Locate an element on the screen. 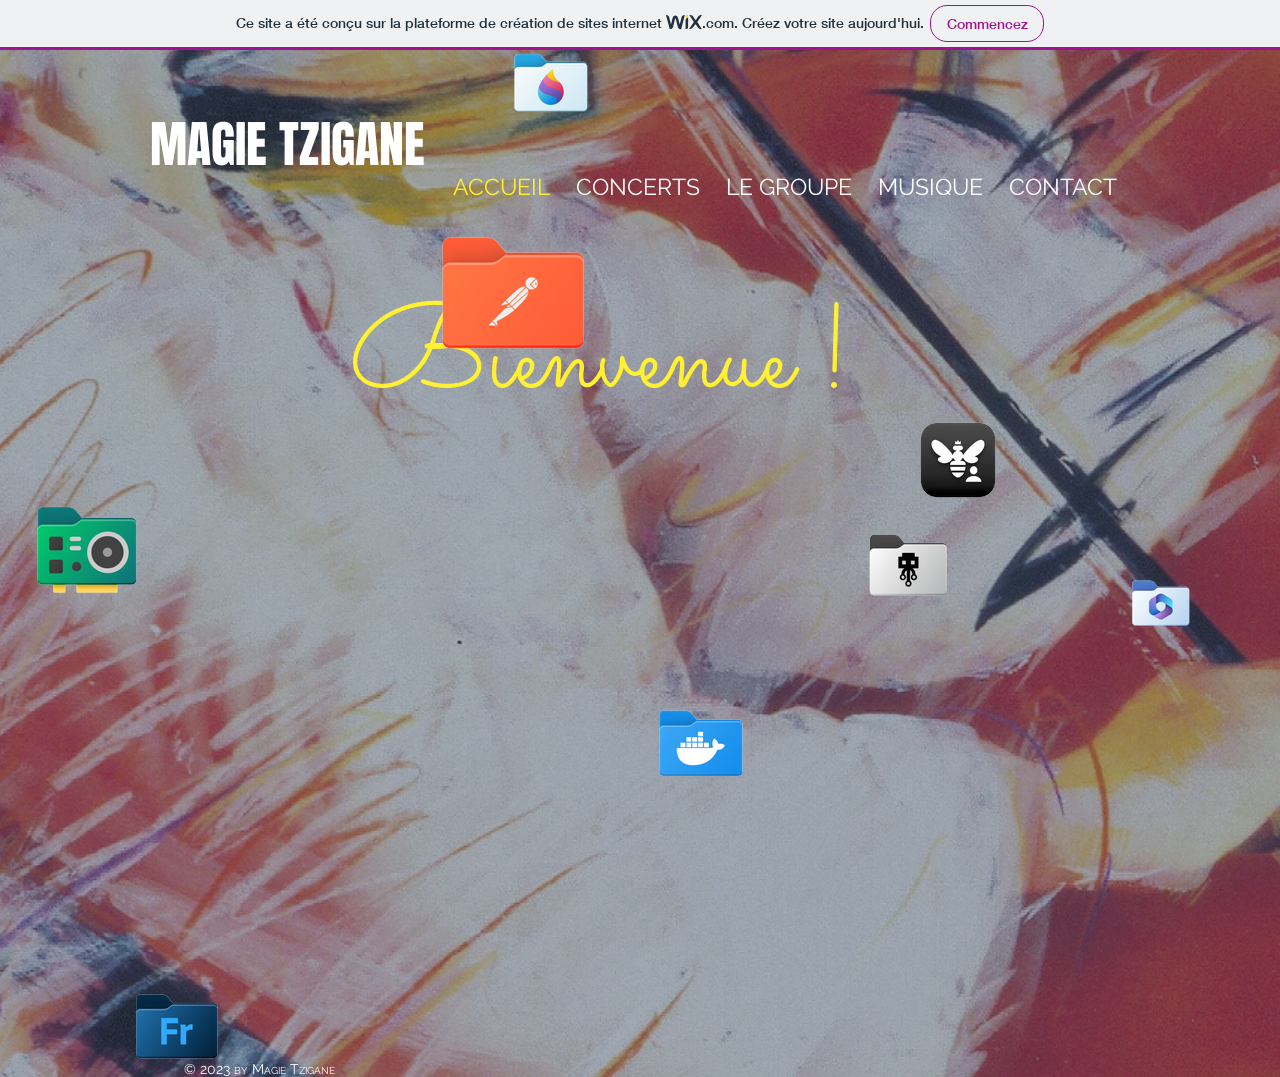 The width and height of the screenshot is (1280, 1077). folder containing USB security testing tools is located at coordinates (908, 567).